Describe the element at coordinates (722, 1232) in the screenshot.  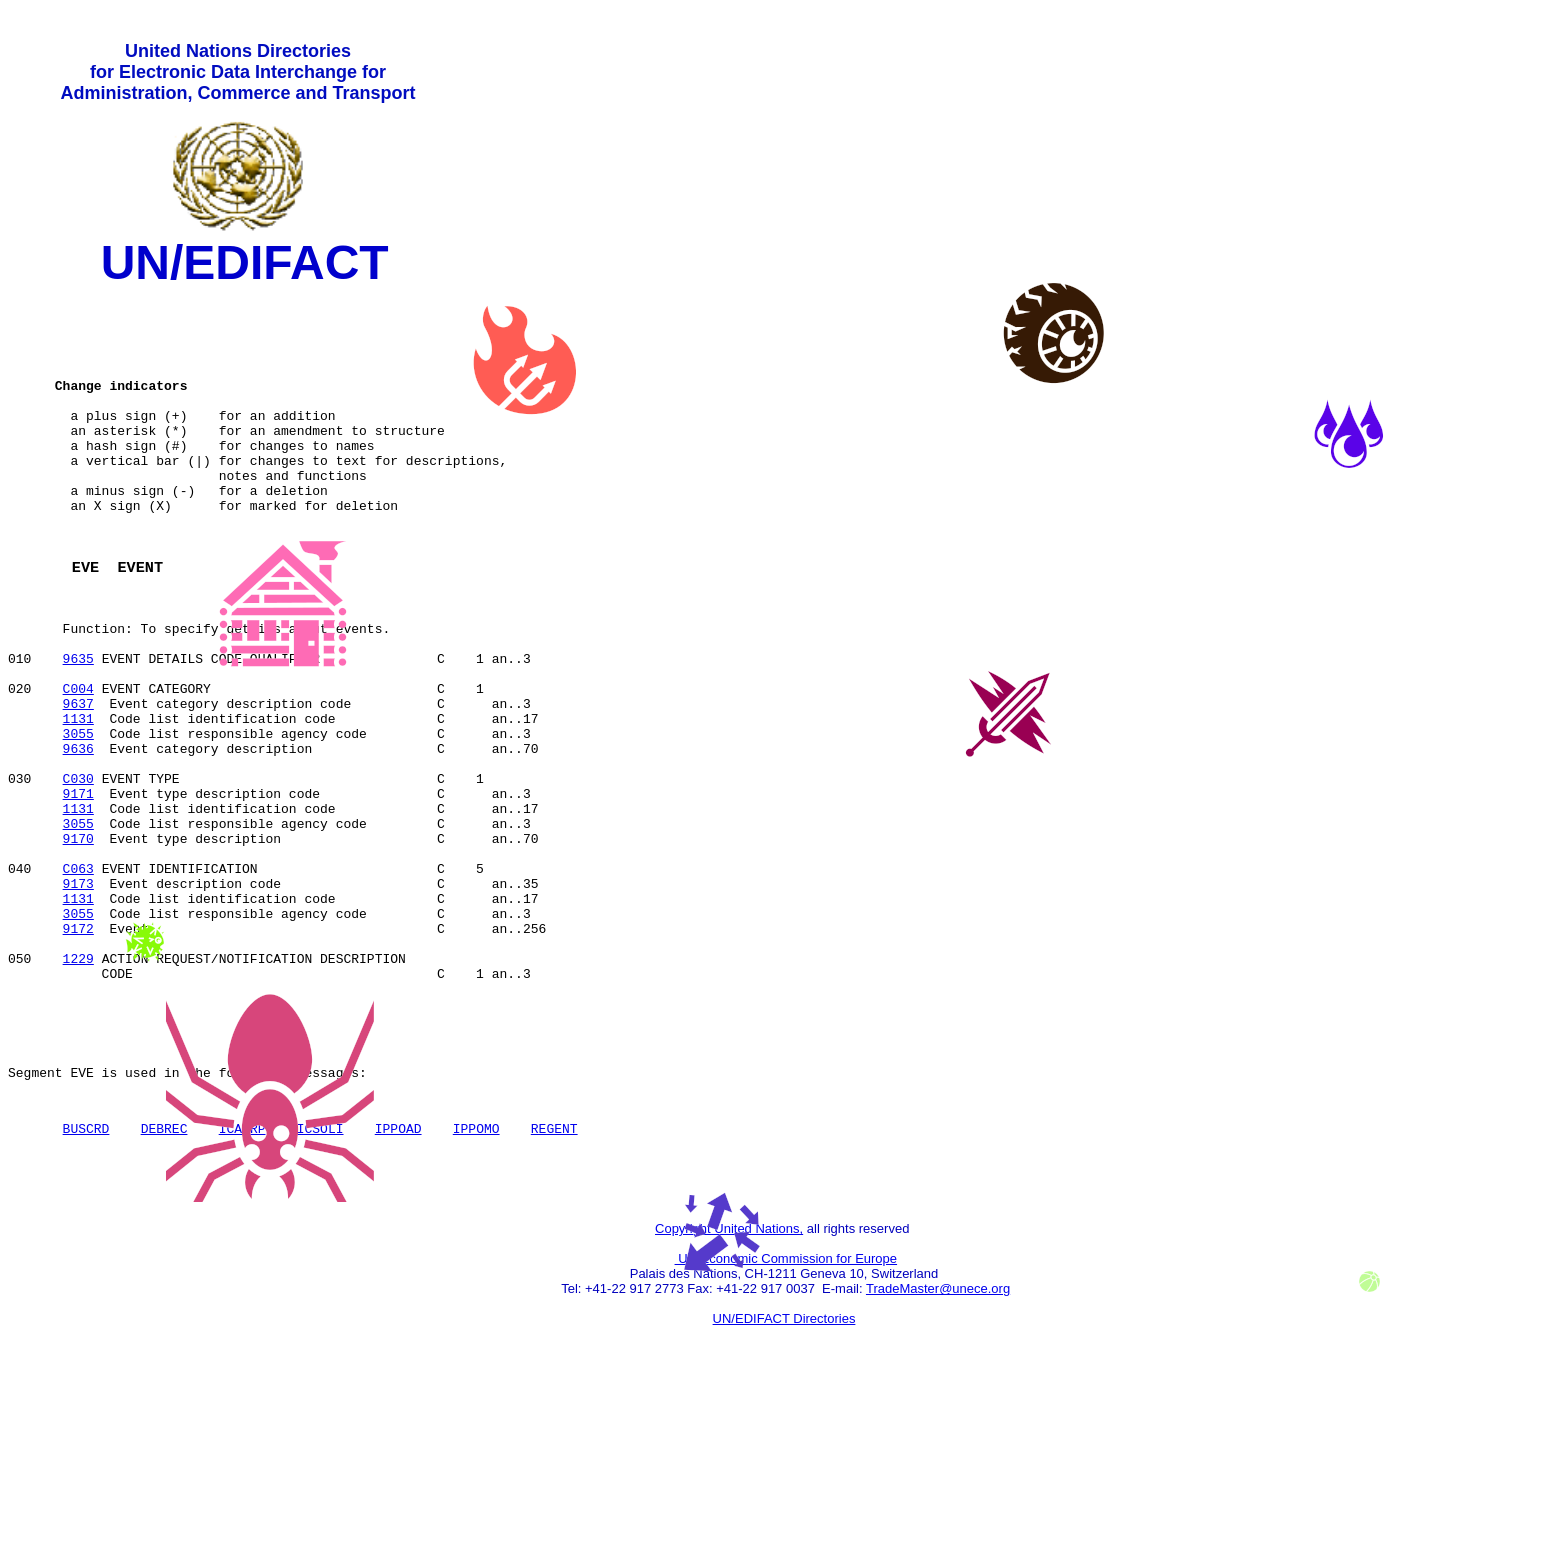
I see `indicates confusion or multiple directions` at that location.